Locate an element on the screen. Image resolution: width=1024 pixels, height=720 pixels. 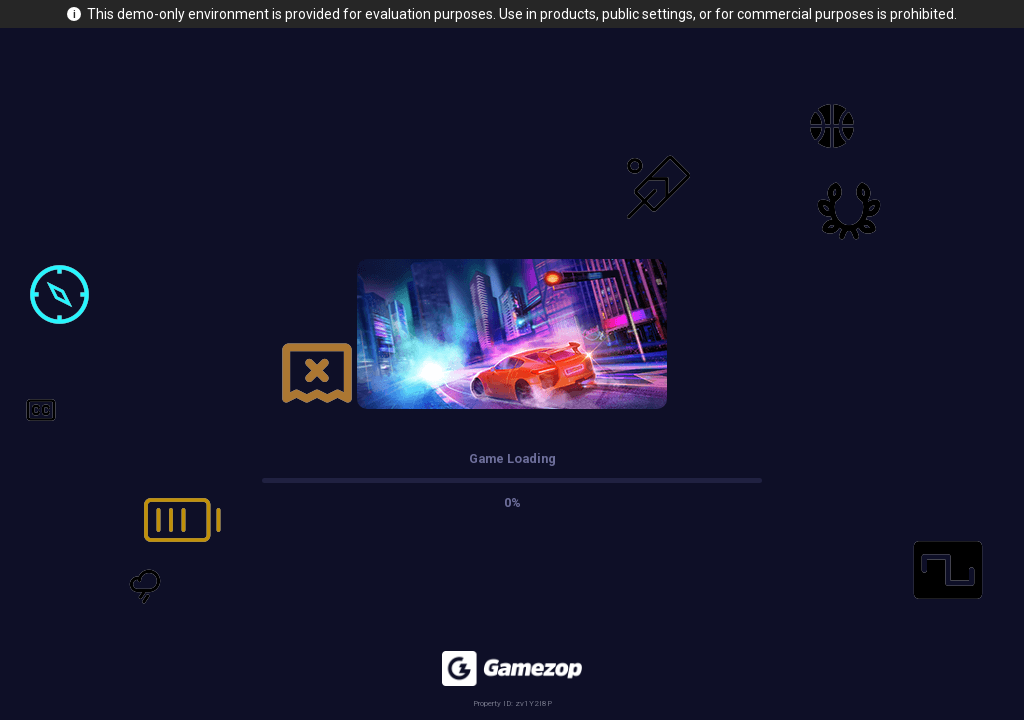
access sports or basketball-related content is located at coordinates (832, 126).